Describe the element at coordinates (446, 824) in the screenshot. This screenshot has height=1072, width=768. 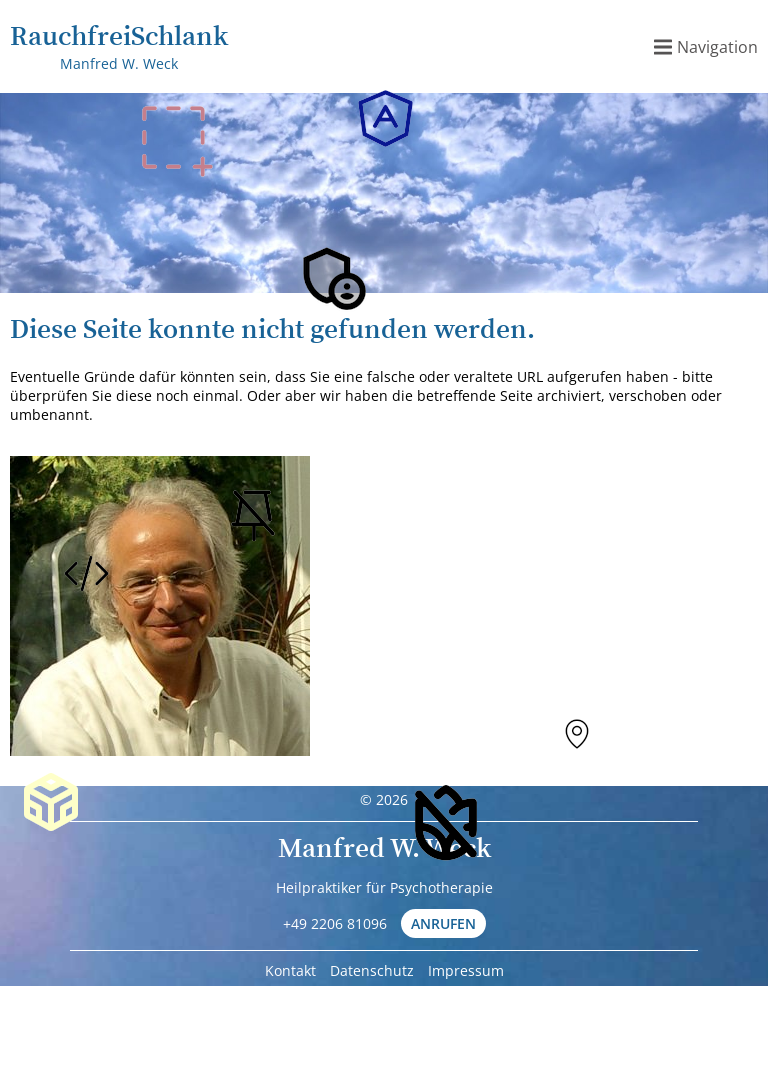
I see `indicates gluten-free or grain-free option` at that location.